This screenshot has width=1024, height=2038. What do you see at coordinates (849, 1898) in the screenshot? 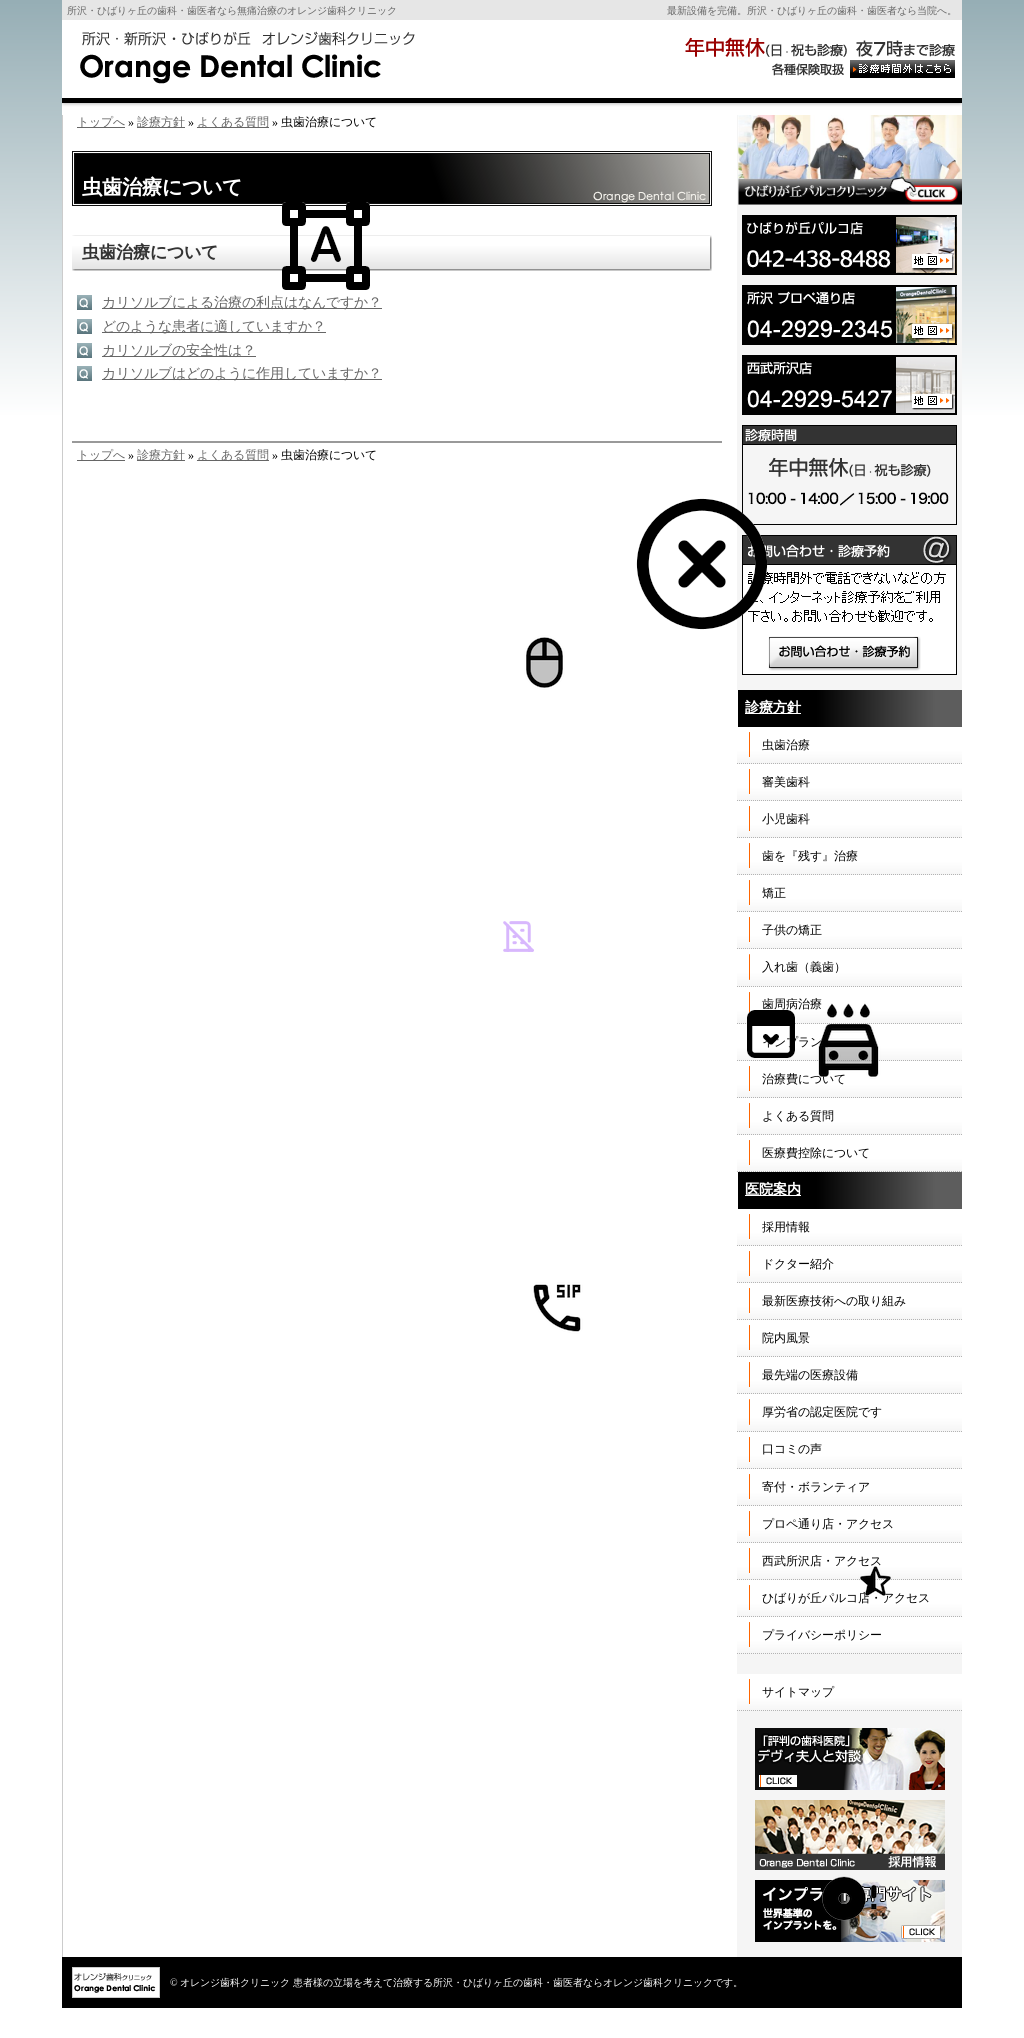
I see `indicates storage disc is full` at bounding box center [849, 1898].